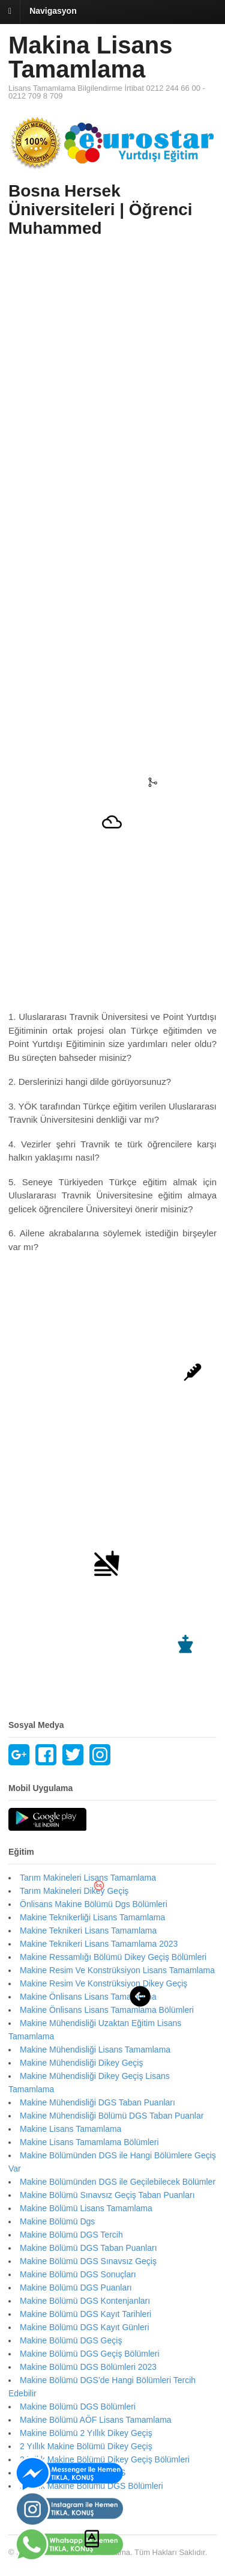 This screenshot has height=2576, width=225. What do you see at coordinates (107, 1563) in the screenshot?
I see `indicates food or eating is not allowed` at bounding box center [107, 1563].